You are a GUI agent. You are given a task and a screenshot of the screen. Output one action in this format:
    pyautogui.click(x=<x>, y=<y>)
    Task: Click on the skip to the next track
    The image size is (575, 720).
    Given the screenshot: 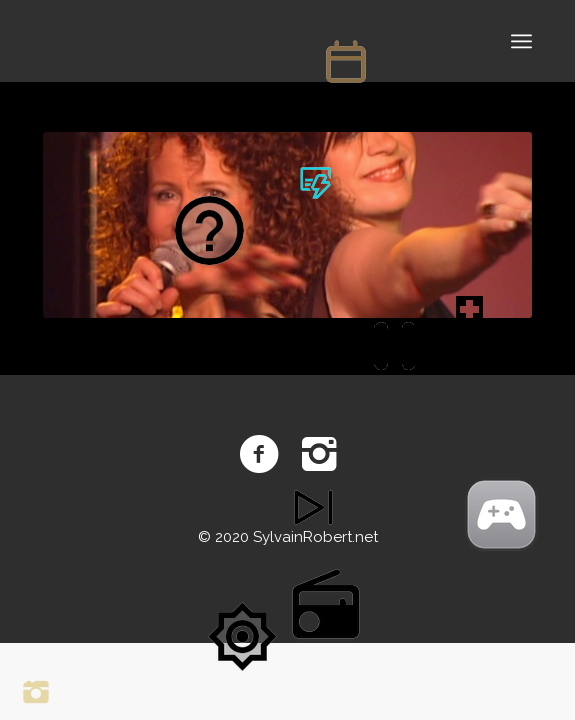 What is the action you would take?
    pyautogui.click(x=313, y=507)
    